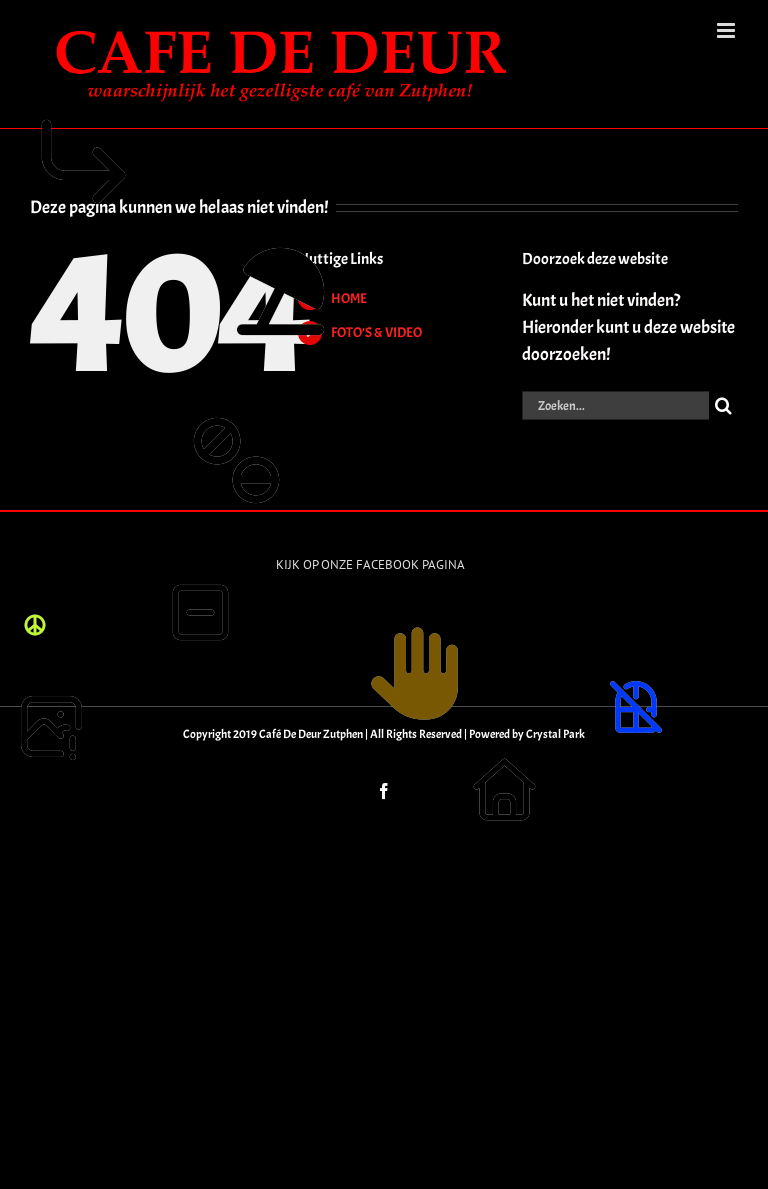 Image resolution: width=768 pixels, height=1189 pixels. I want to click on window or panel is disabled, so click(636, 707).